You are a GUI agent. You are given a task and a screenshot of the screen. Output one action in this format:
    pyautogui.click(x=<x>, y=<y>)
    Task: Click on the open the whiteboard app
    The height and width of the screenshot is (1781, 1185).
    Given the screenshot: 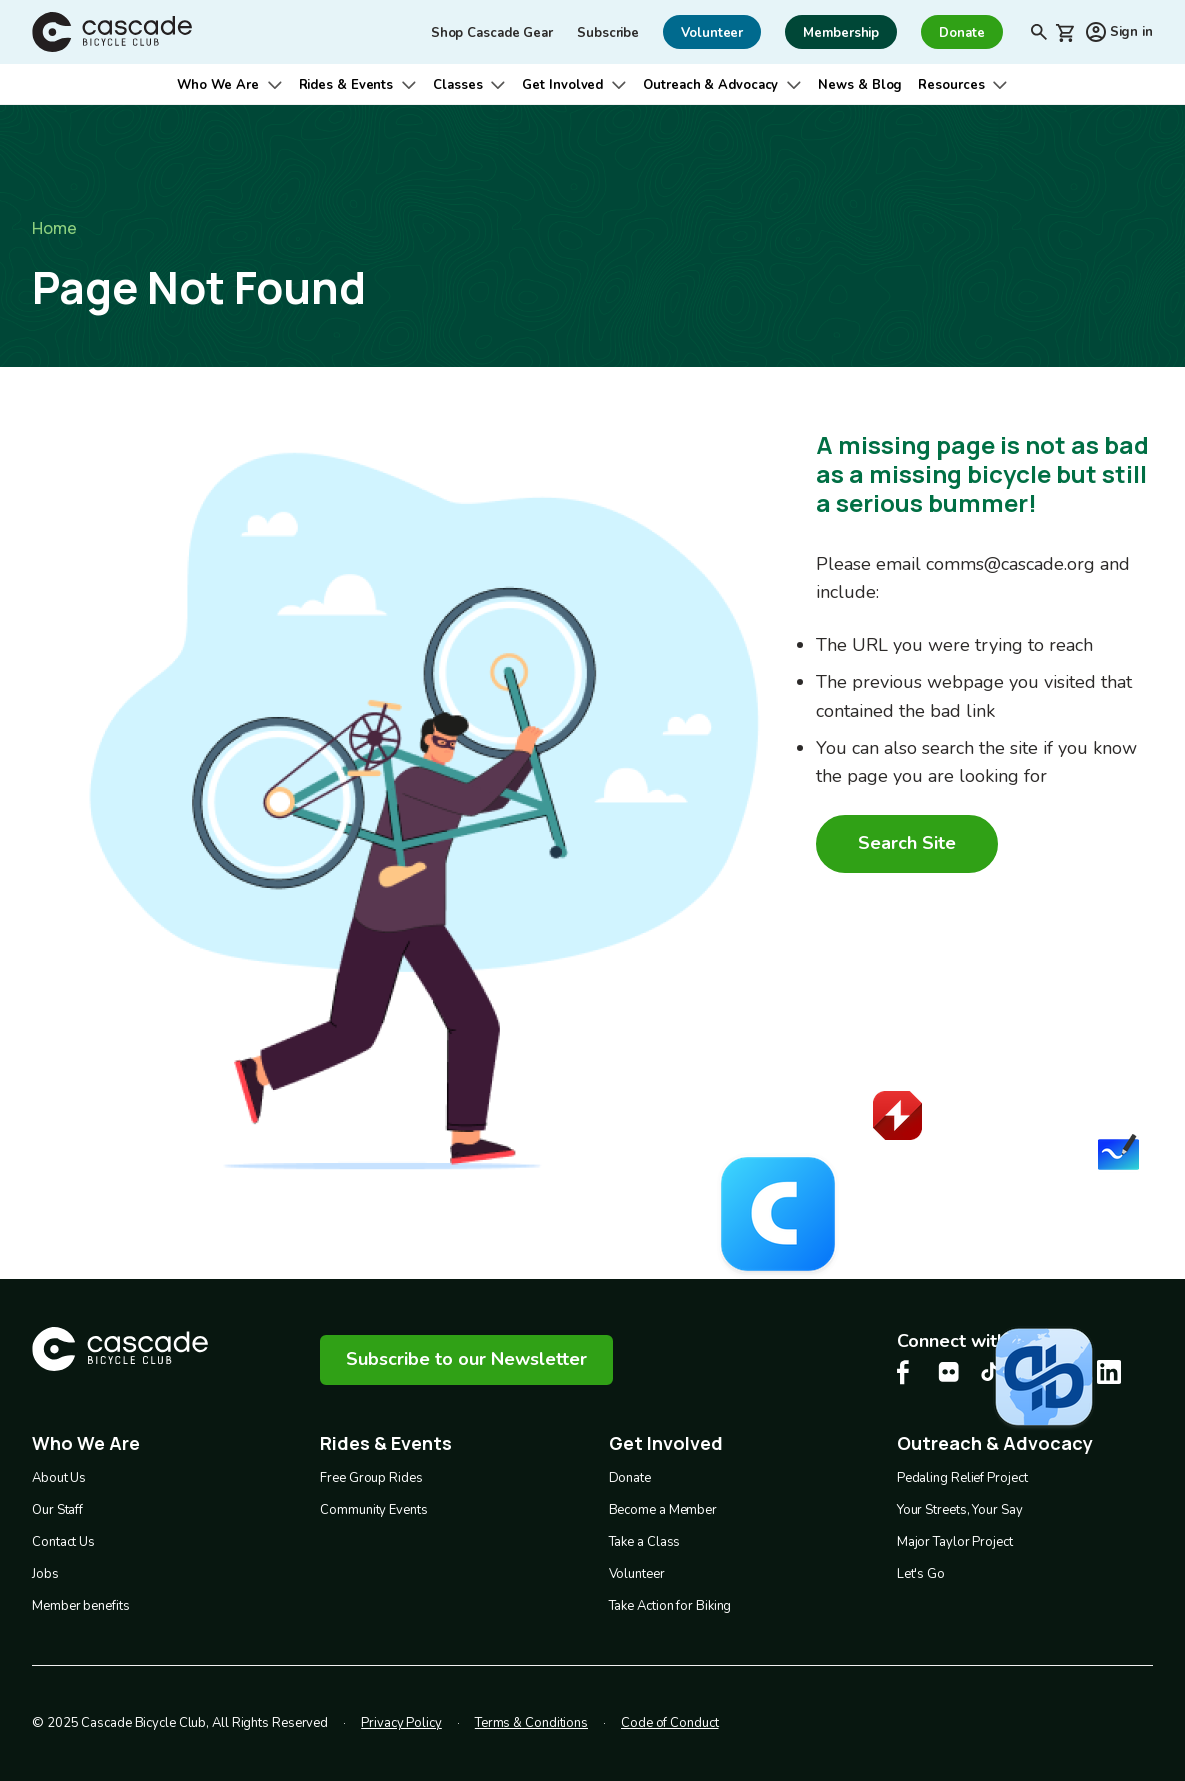 What is the action you would take?
    pyautogui.click(x=1118, y=1154)
    